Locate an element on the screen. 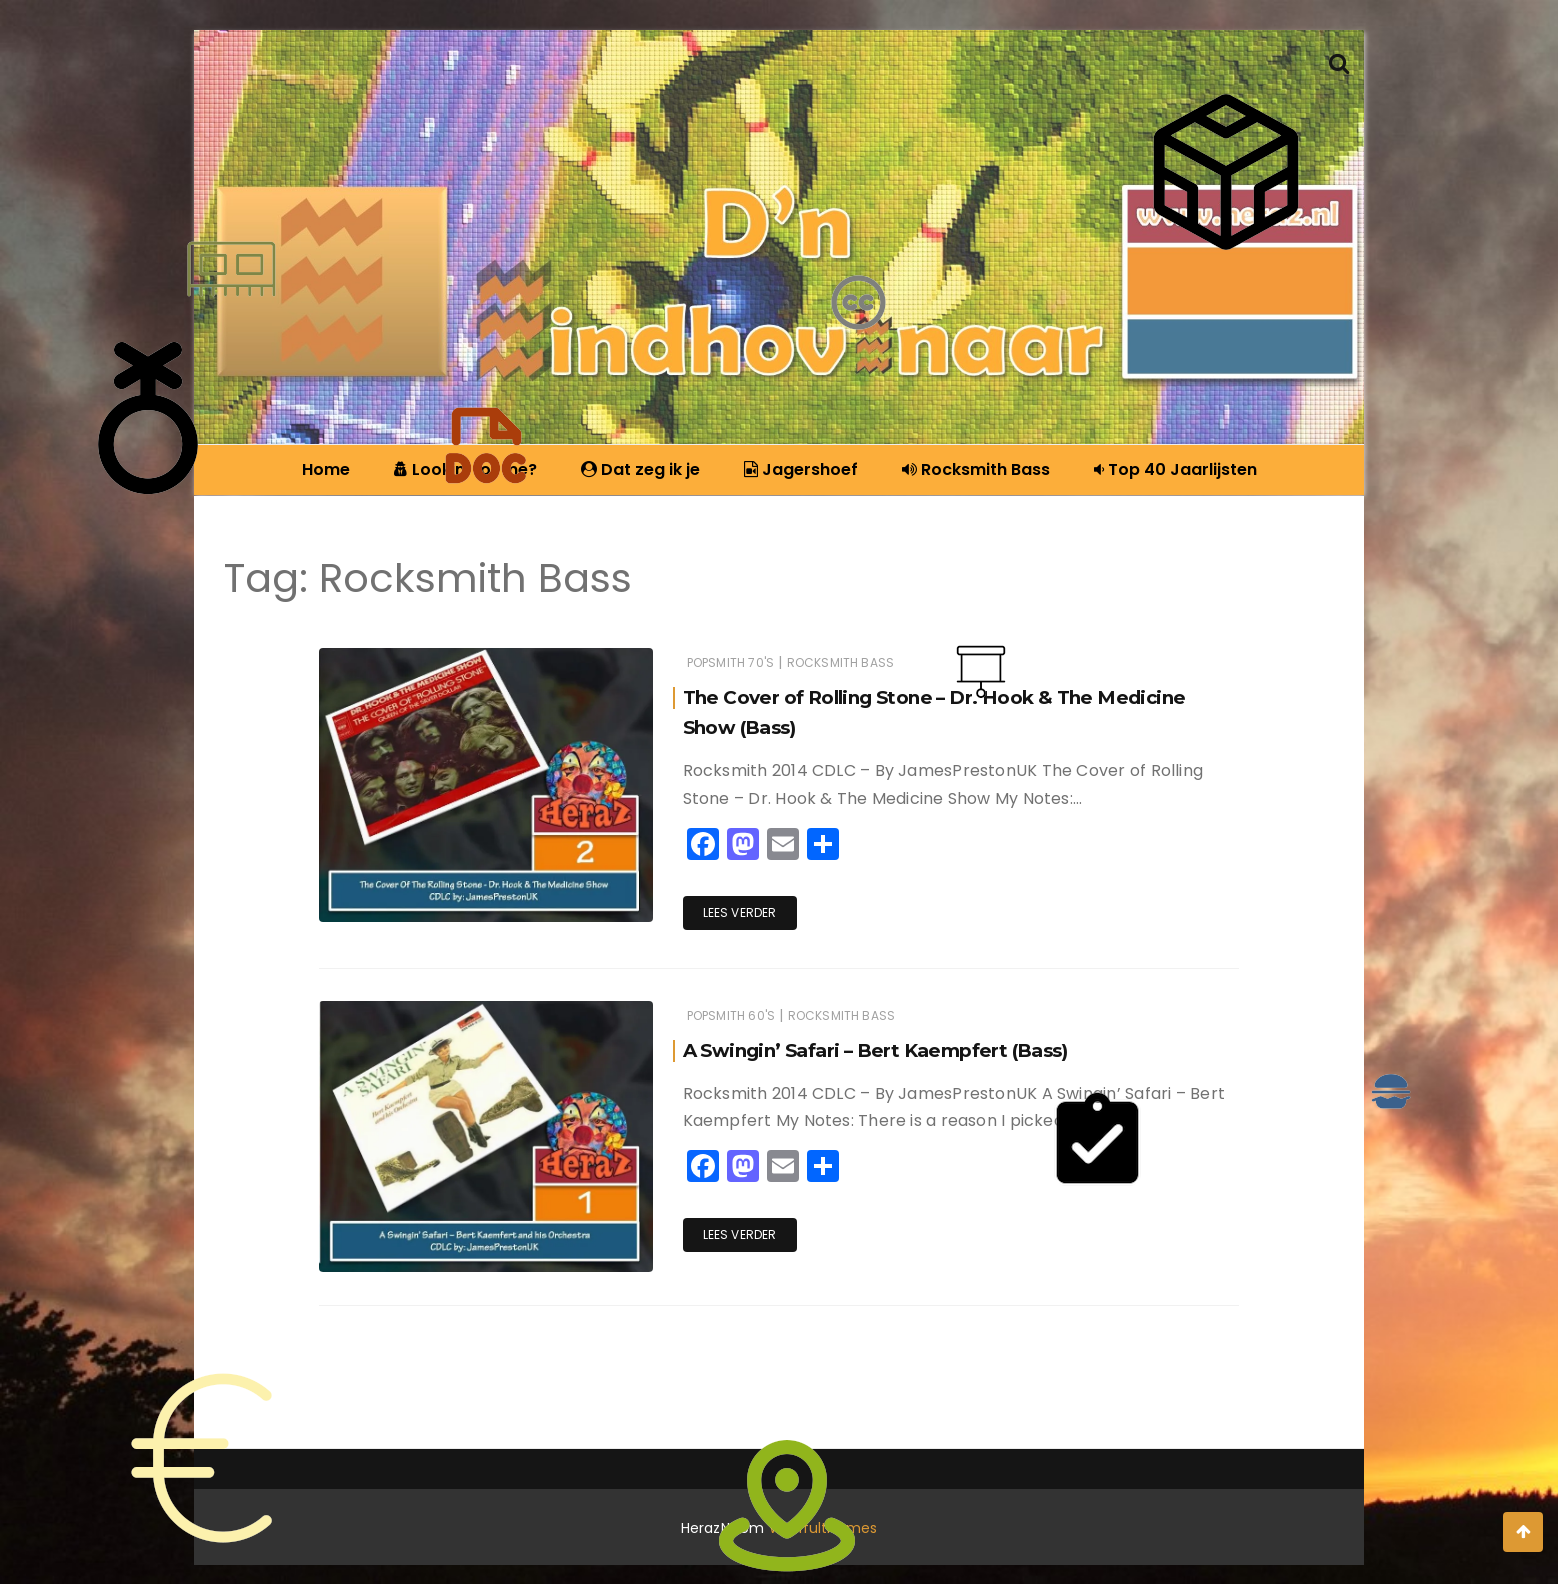 This screenshot has height=1584, width=1558. view completed tasks or assignments is located at coordinates (1097, 1142).